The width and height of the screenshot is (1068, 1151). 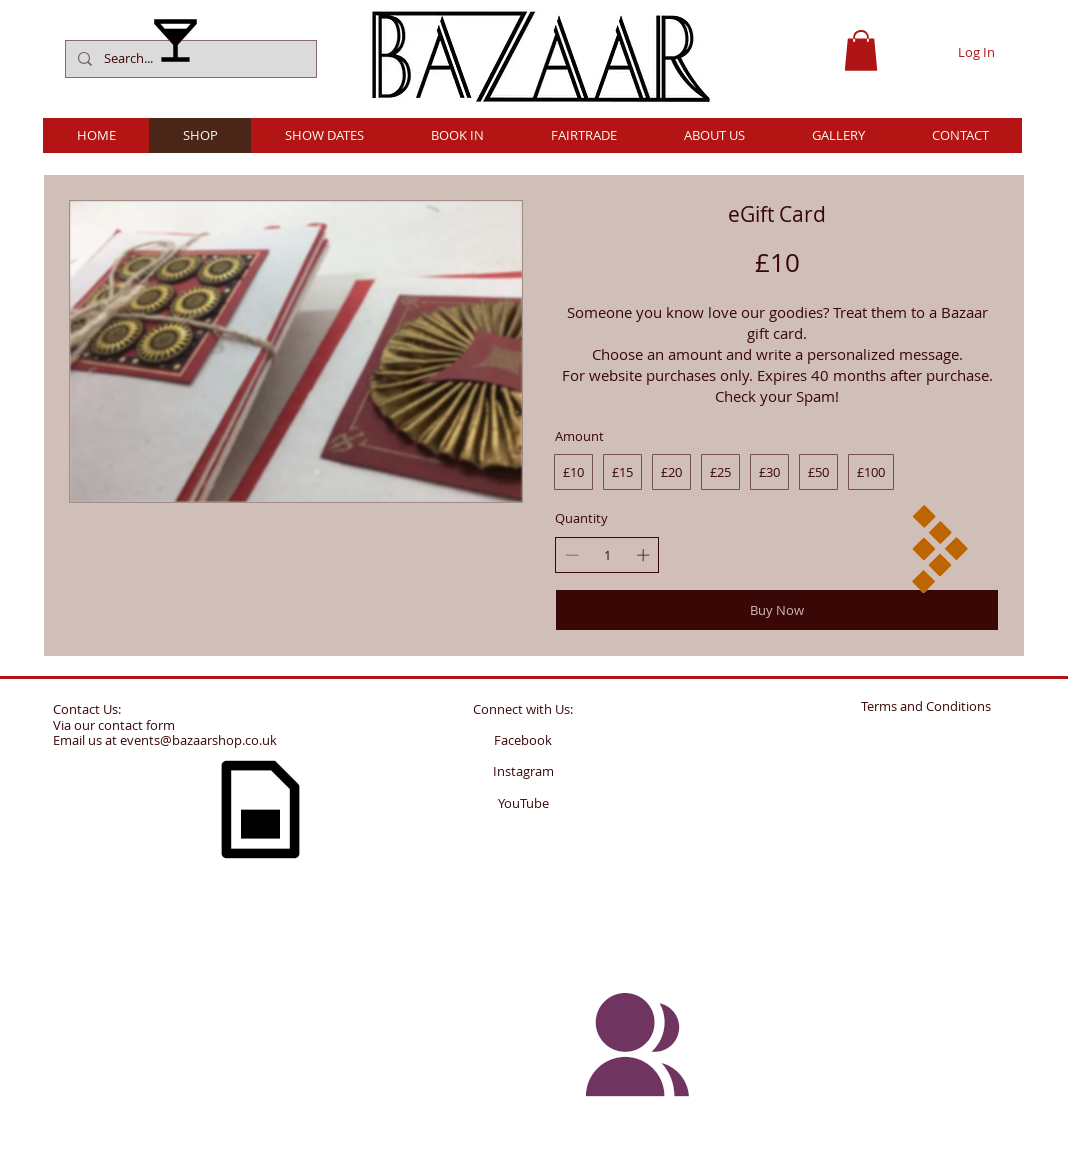 What do you see at coordinates (175, 40) in the screenshot?
I see `view cocktail or drink menu` at bounding box center [175, 40].